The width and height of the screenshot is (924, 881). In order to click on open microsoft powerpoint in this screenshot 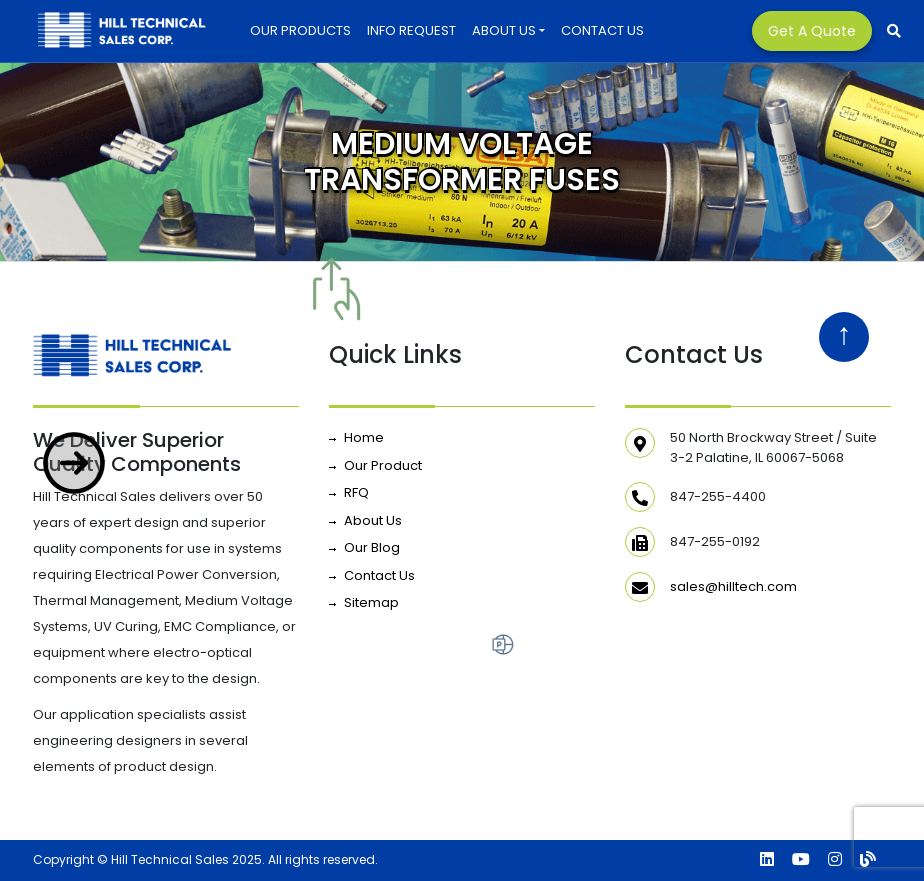, I will do `click(502, 644)`.